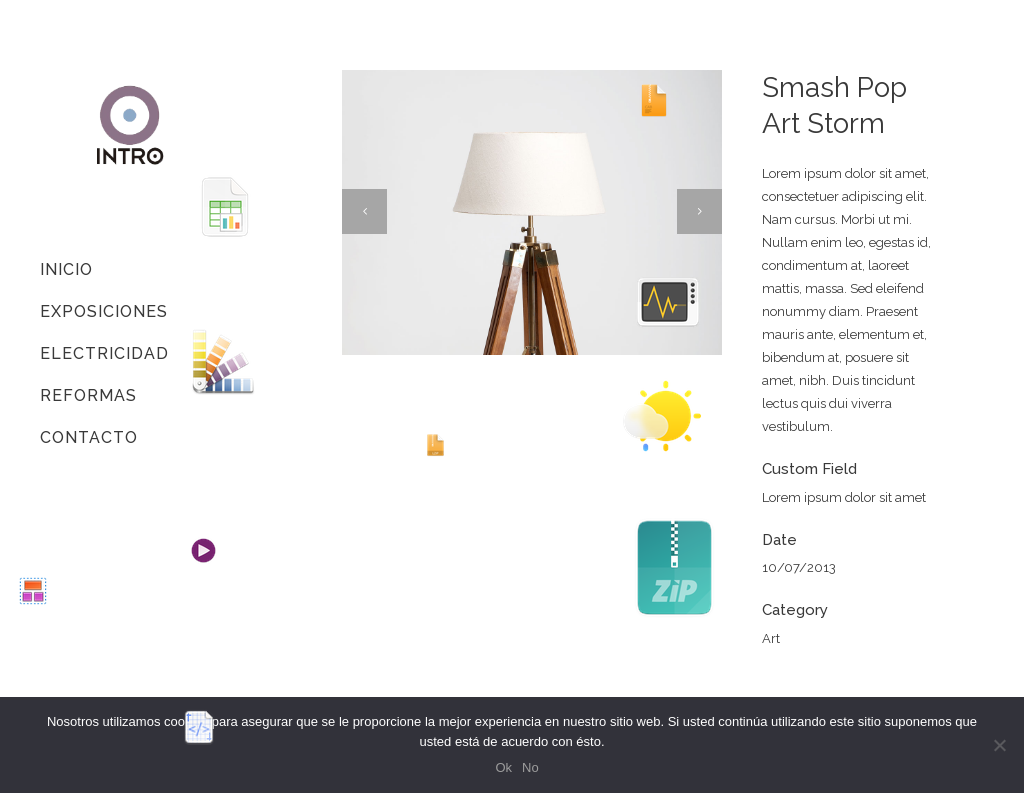  Describe the element at coordinates (668, 302) in the screenshot. I see `open system monitor application` at that location.